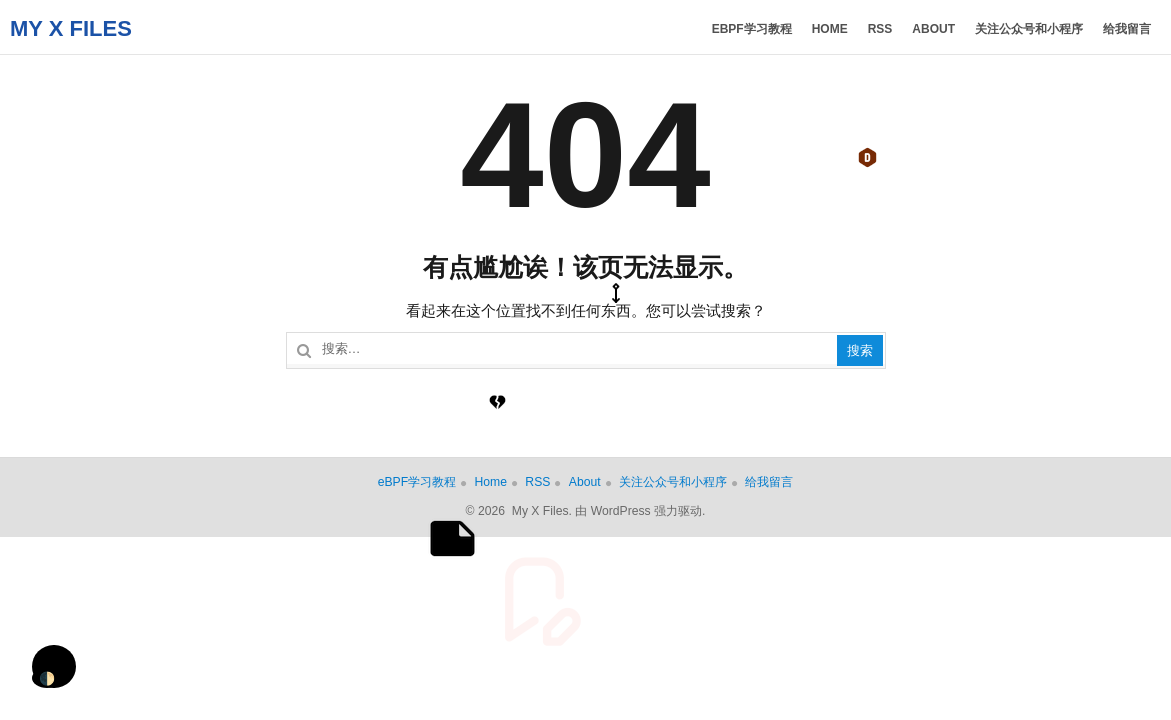 The width and height of the screenshot is (1171, 720). What do you see at coordinates (534, 599) in the screenshot?
I see `edit a saved bookmark` at bounding box center [534, 599].